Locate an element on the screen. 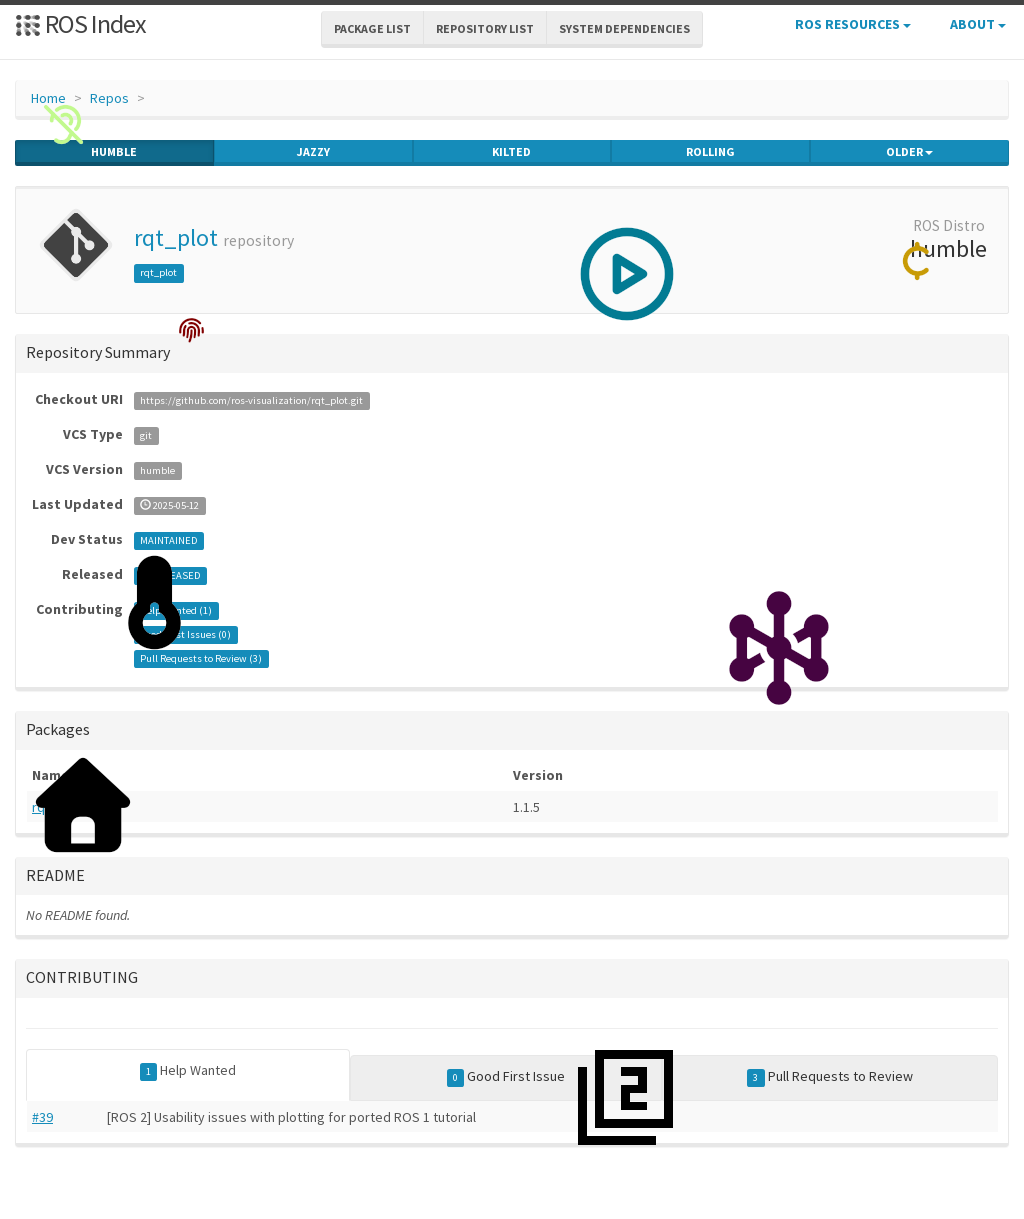 The width and height of the screenshot is (1024, 1219). navigate to home screen is located at coordinates (83, 805).